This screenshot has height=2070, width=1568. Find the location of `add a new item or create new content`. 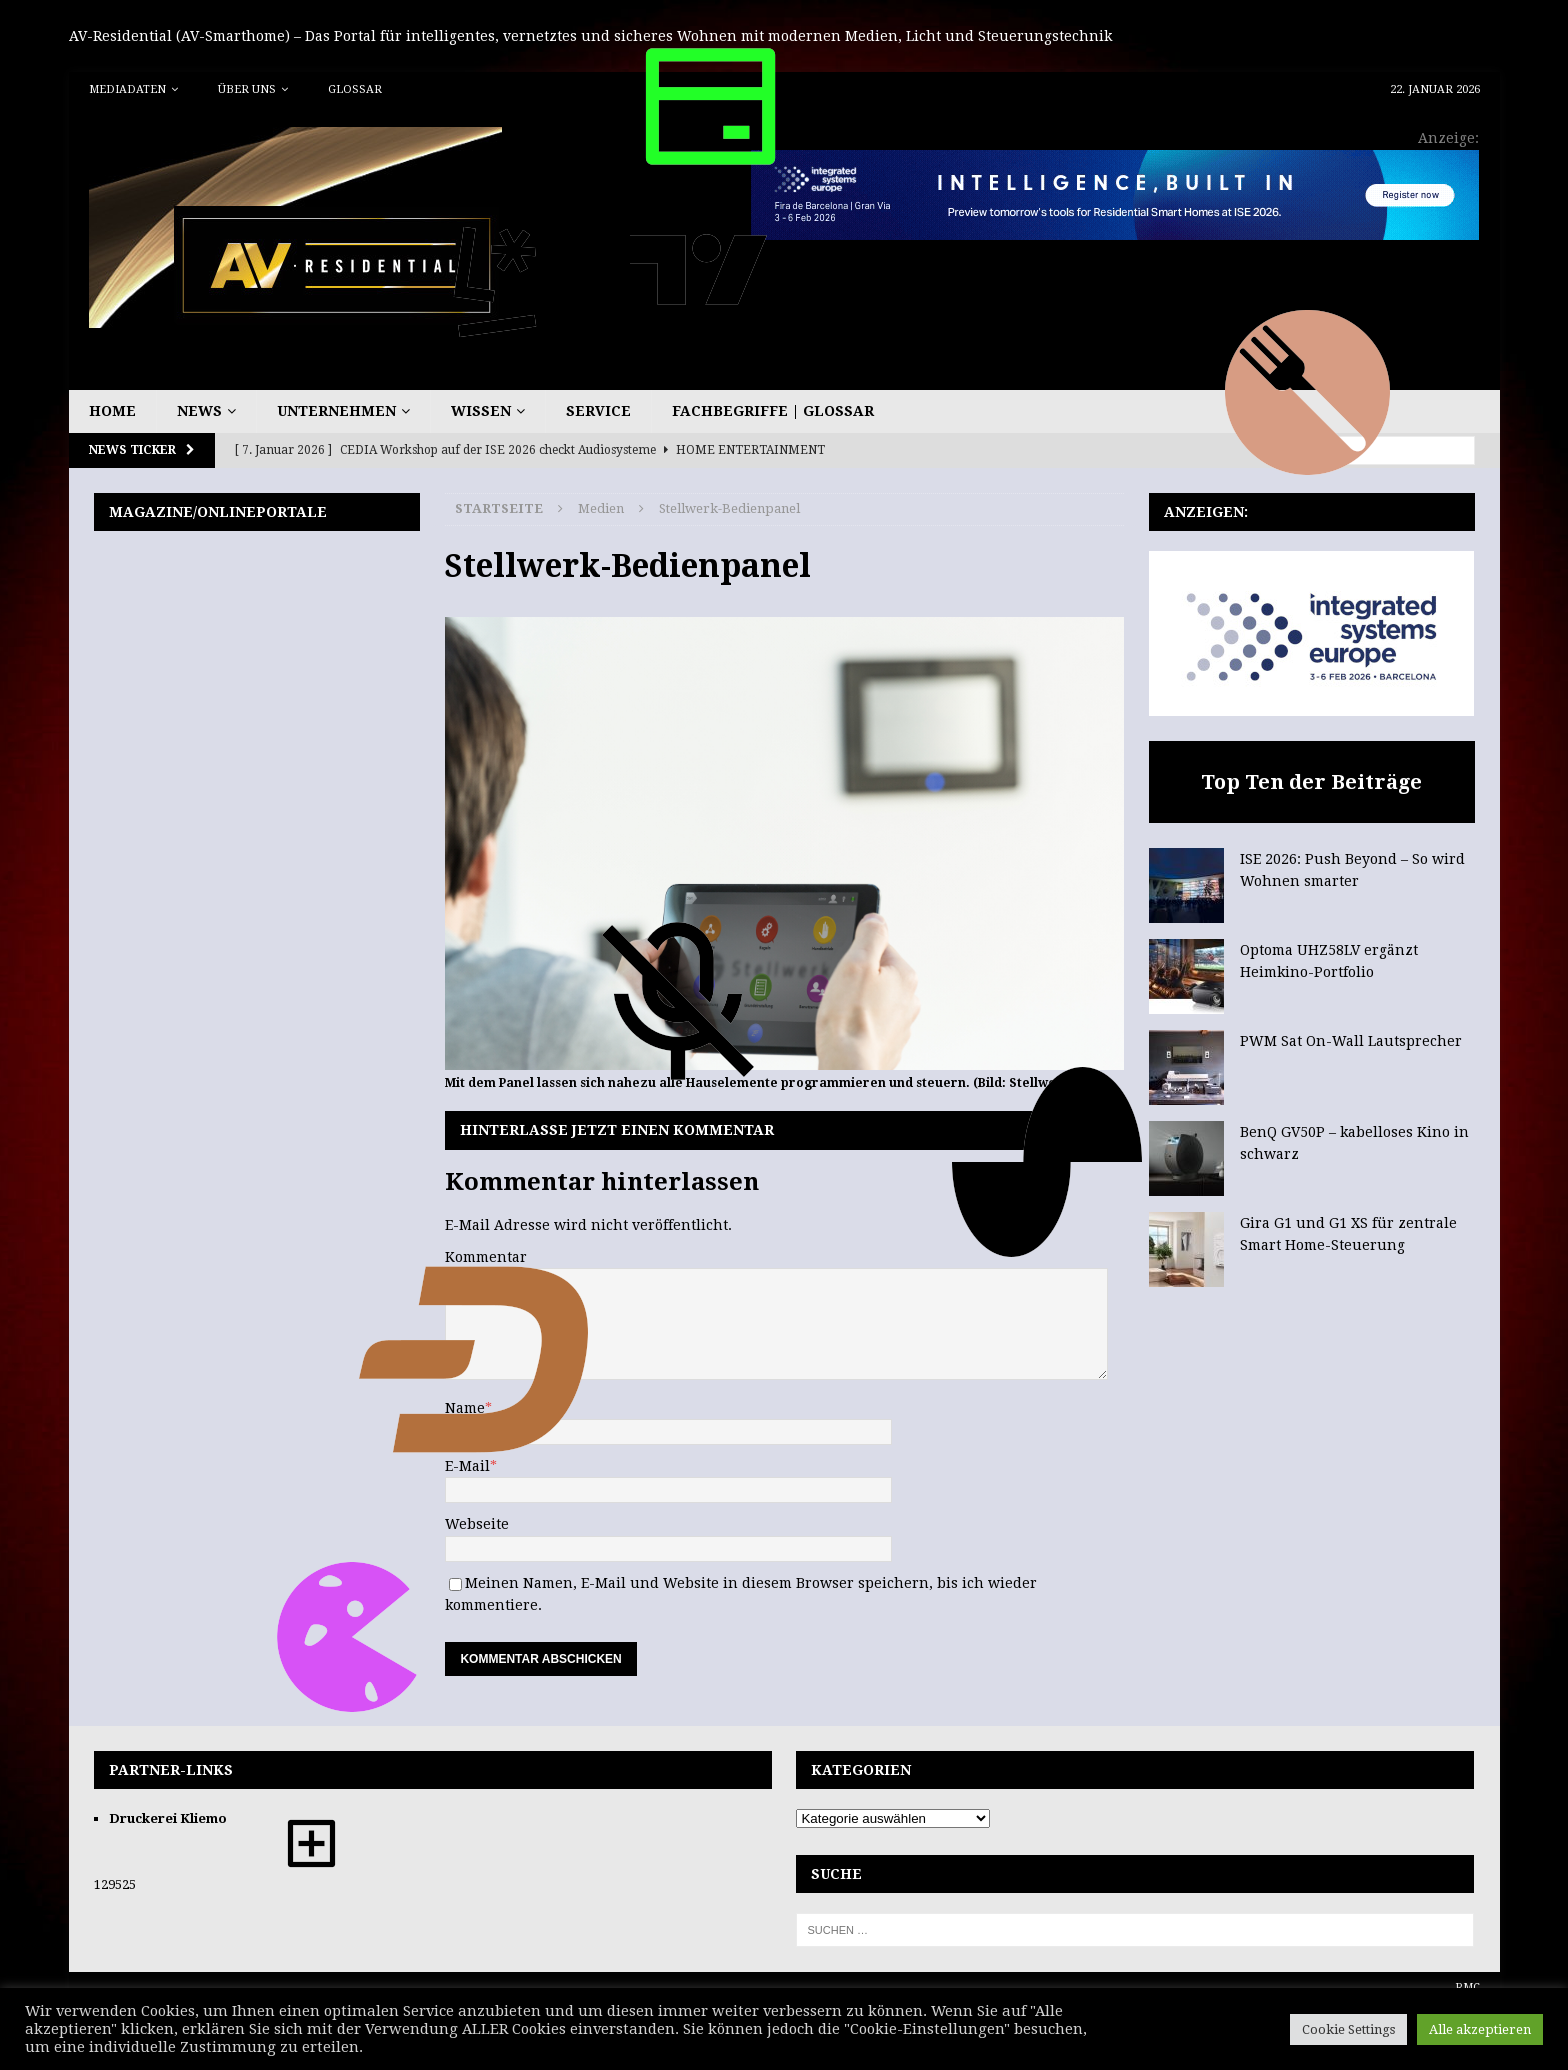

add a new item or create new content is located at coordinates (311, 1843).